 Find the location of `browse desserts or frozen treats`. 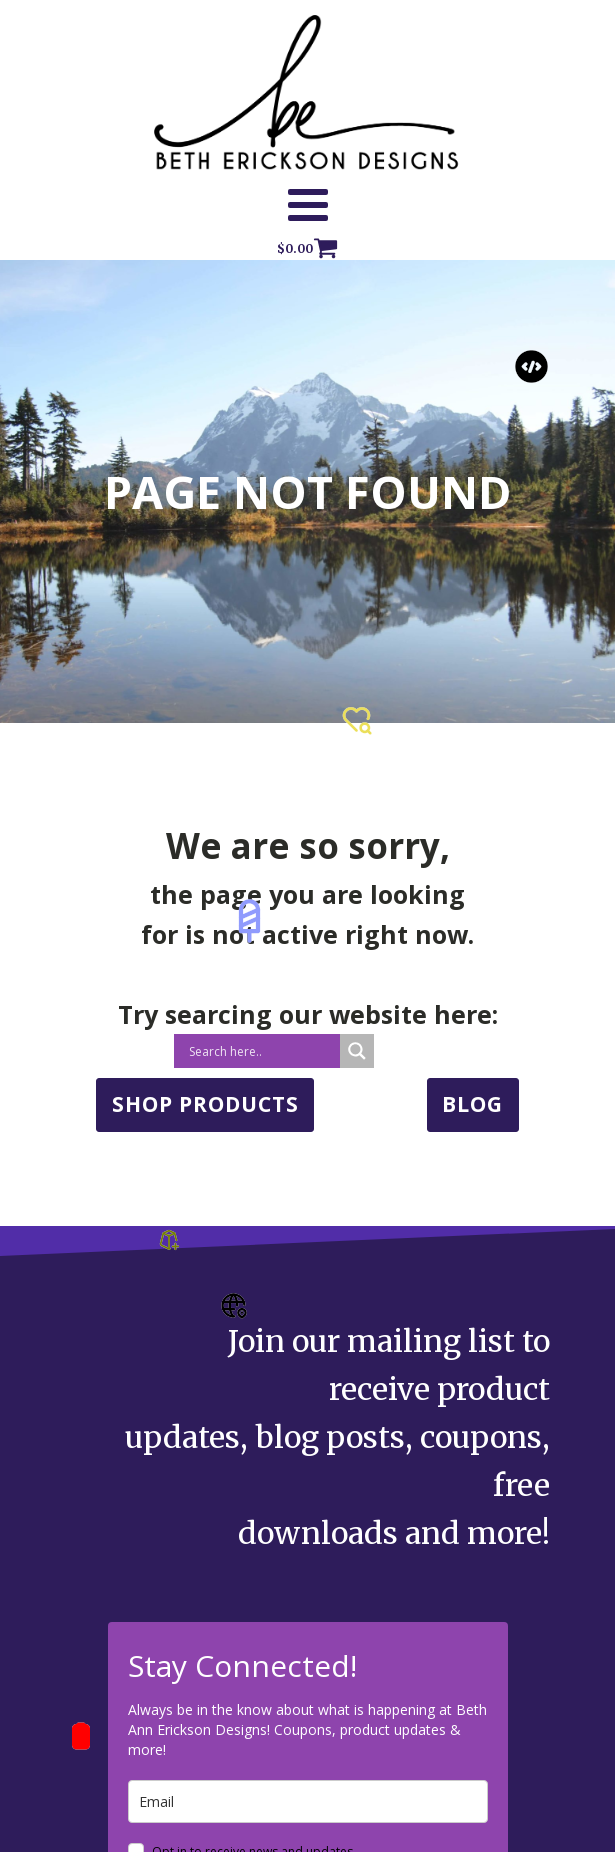

browse desserts or frozen treats is located at coordinates (249, 920).